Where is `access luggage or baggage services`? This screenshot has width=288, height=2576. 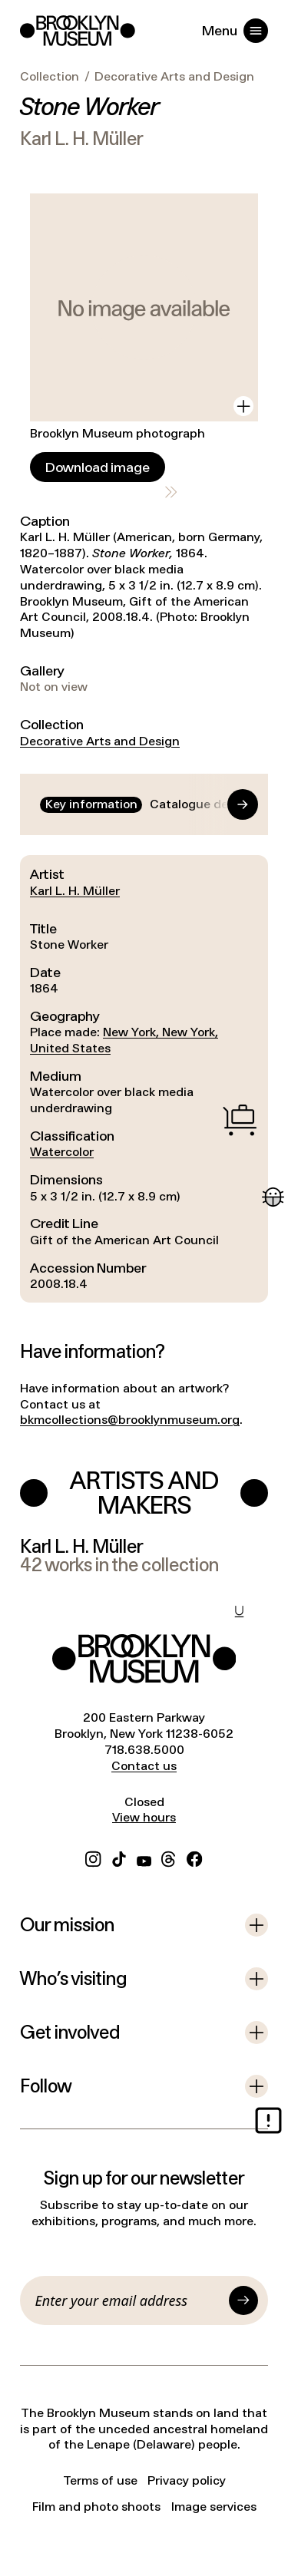
access luggage or baggage services is located at coordinates (239, 1119).